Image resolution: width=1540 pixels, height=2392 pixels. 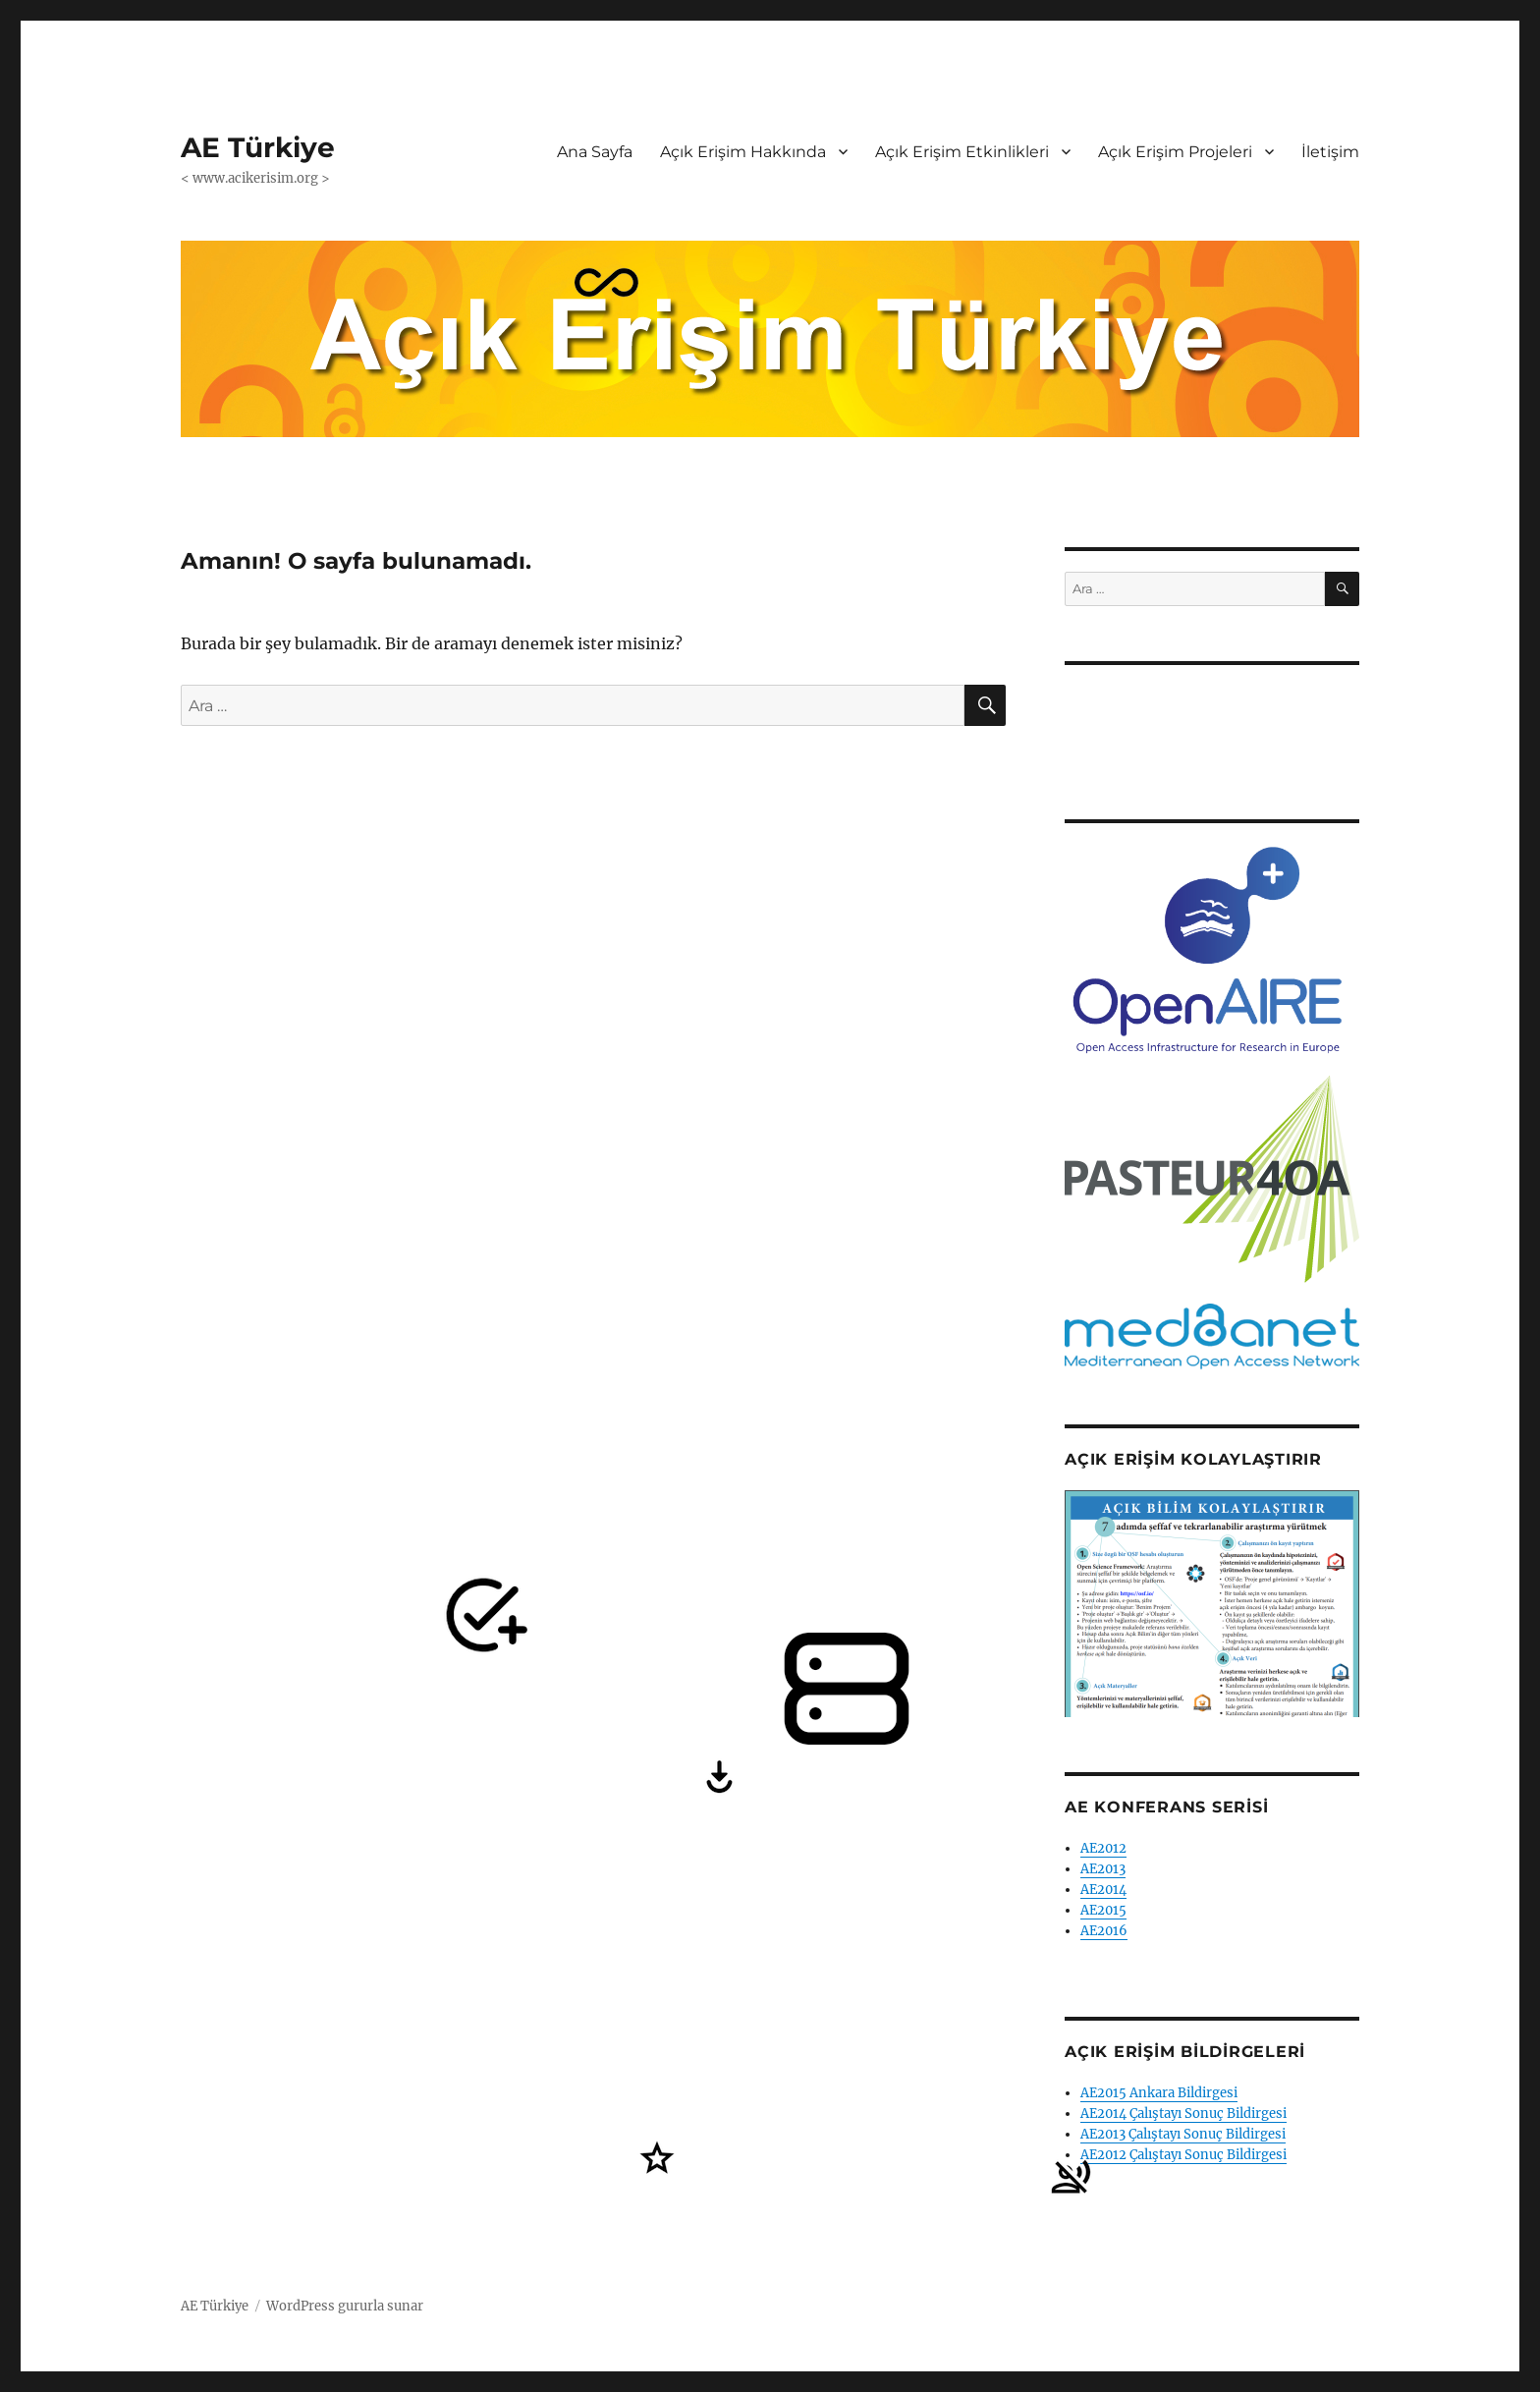 I want to click on view server status, so click(x=847, y=1689).